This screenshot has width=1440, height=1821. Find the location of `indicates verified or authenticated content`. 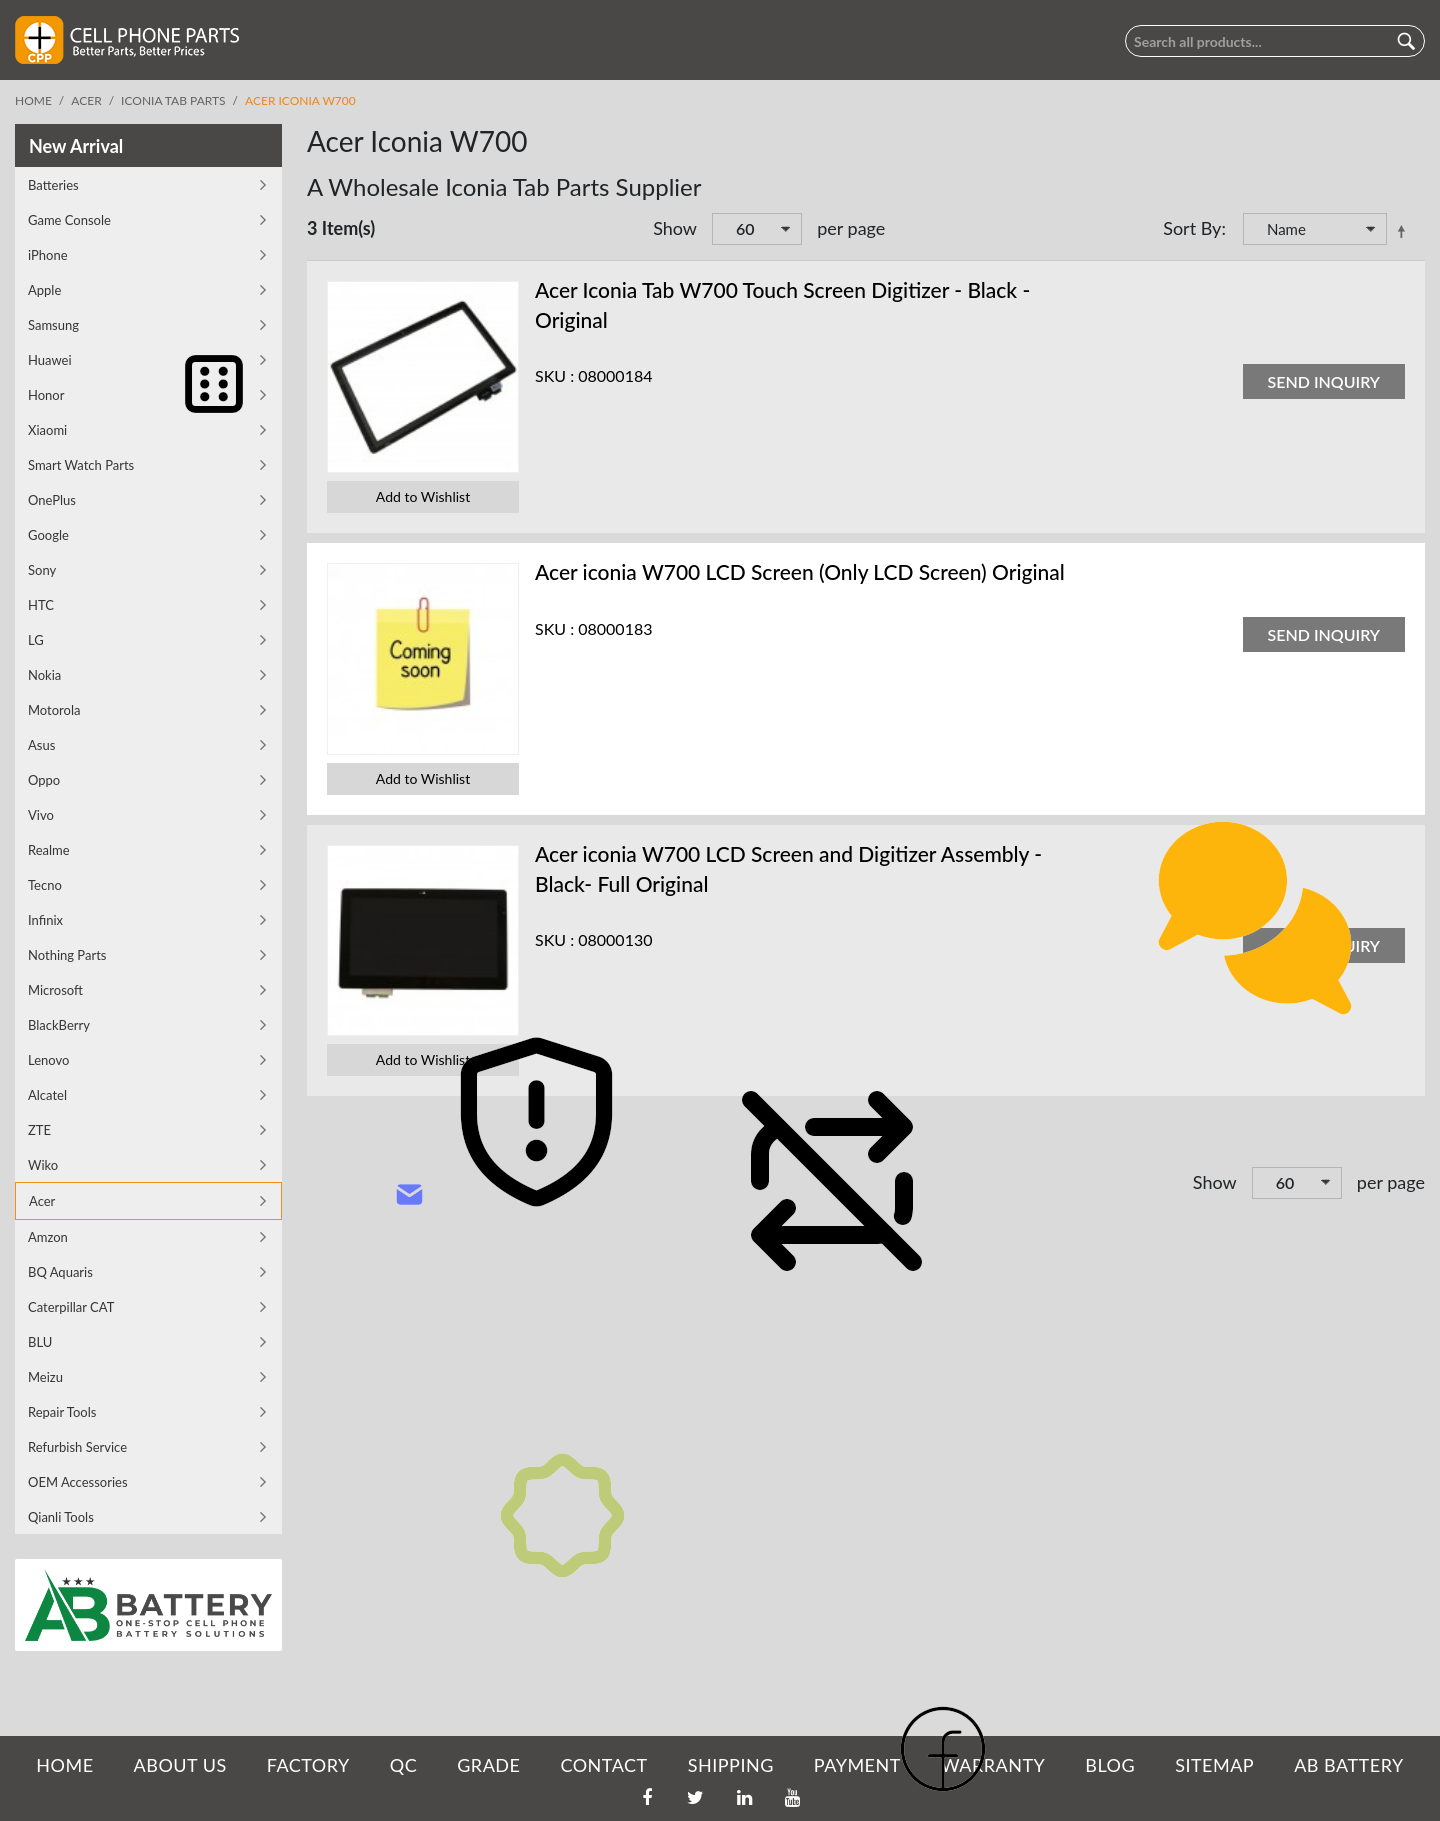

indicates verified or authenticated content is located at coordinates (562, 1515).